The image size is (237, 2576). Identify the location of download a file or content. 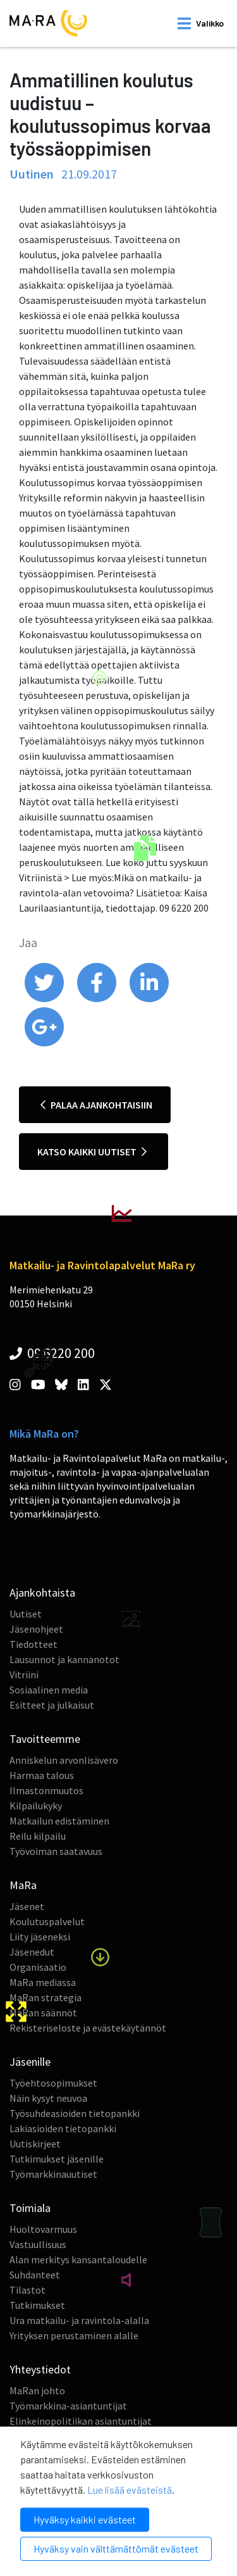
(100, 1957).